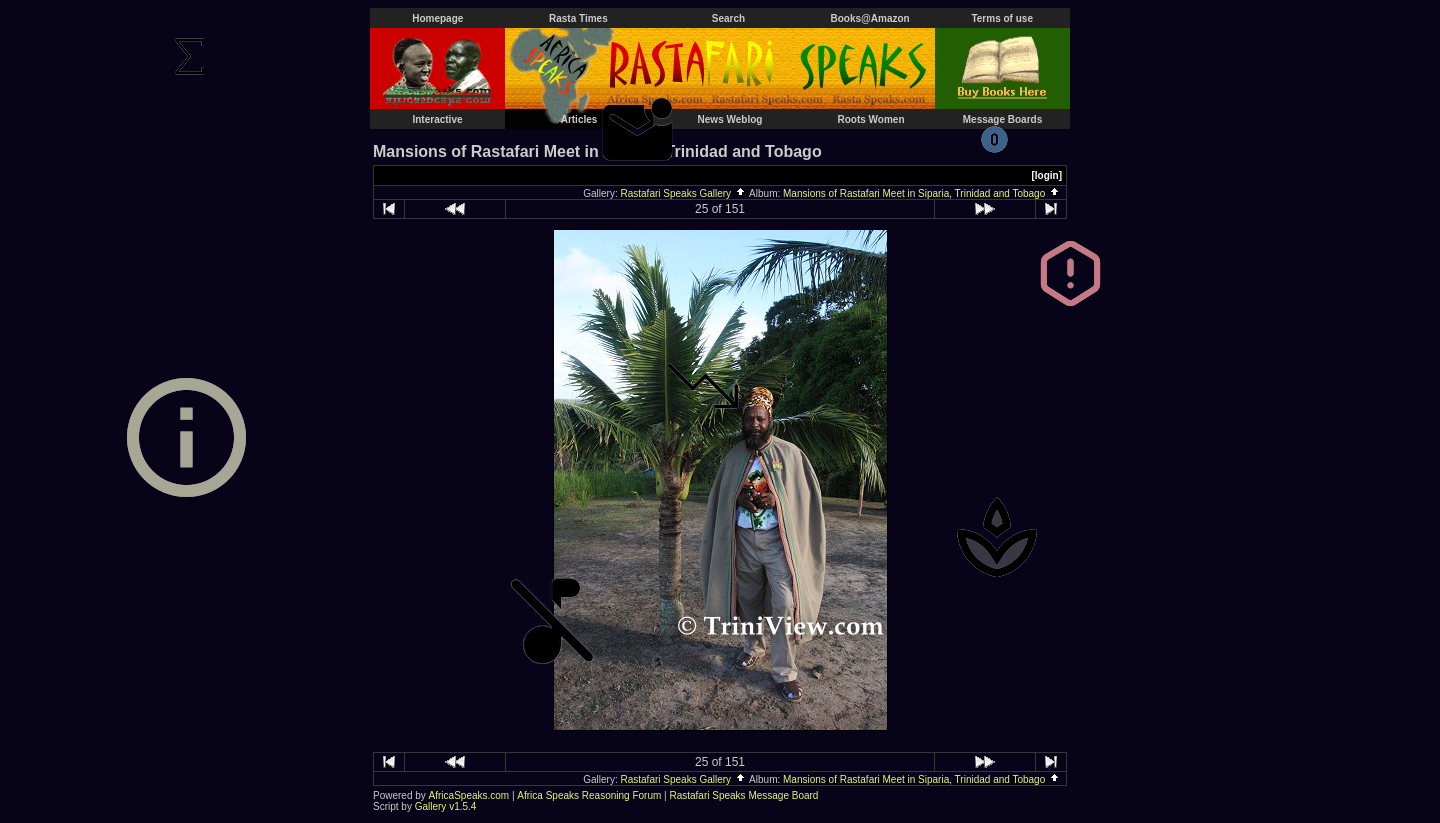 This screenshot has width=1440, height=823. What do you see at coordinates (994, 139) in the screenshot?
I see `indicates zero items or notifications` at bounding box center [994, 139].